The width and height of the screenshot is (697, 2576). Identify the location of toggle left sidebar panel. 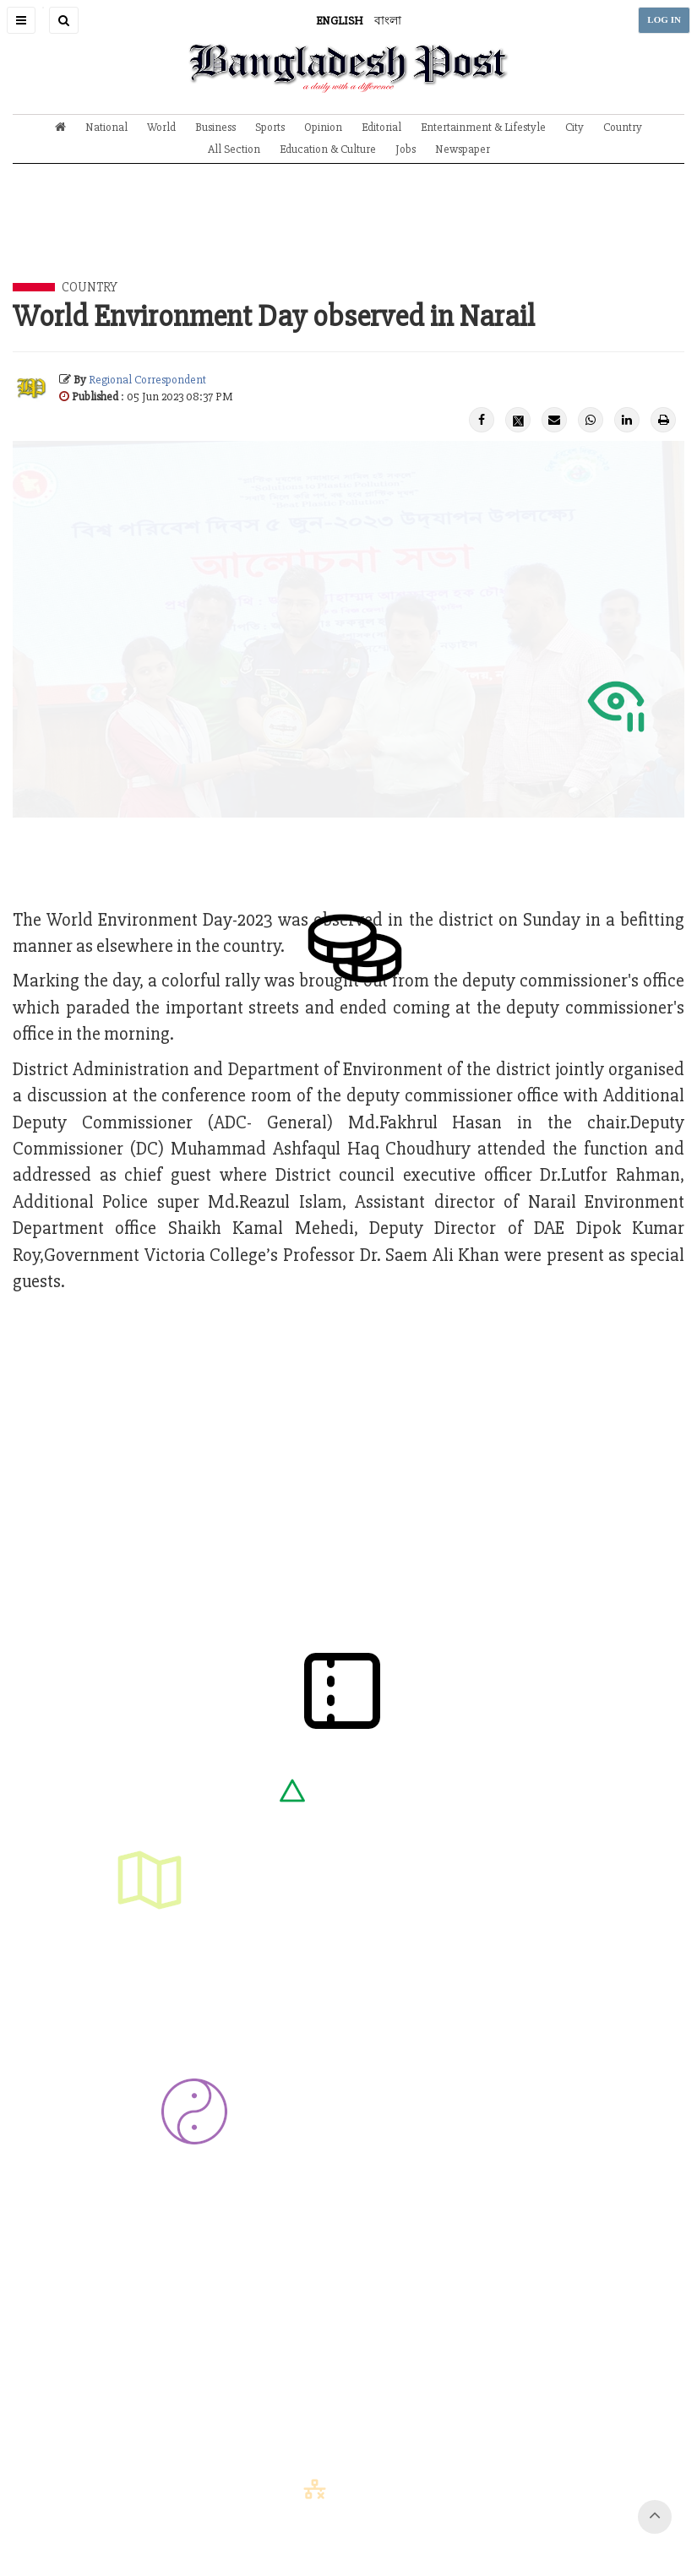
(342, 1691).